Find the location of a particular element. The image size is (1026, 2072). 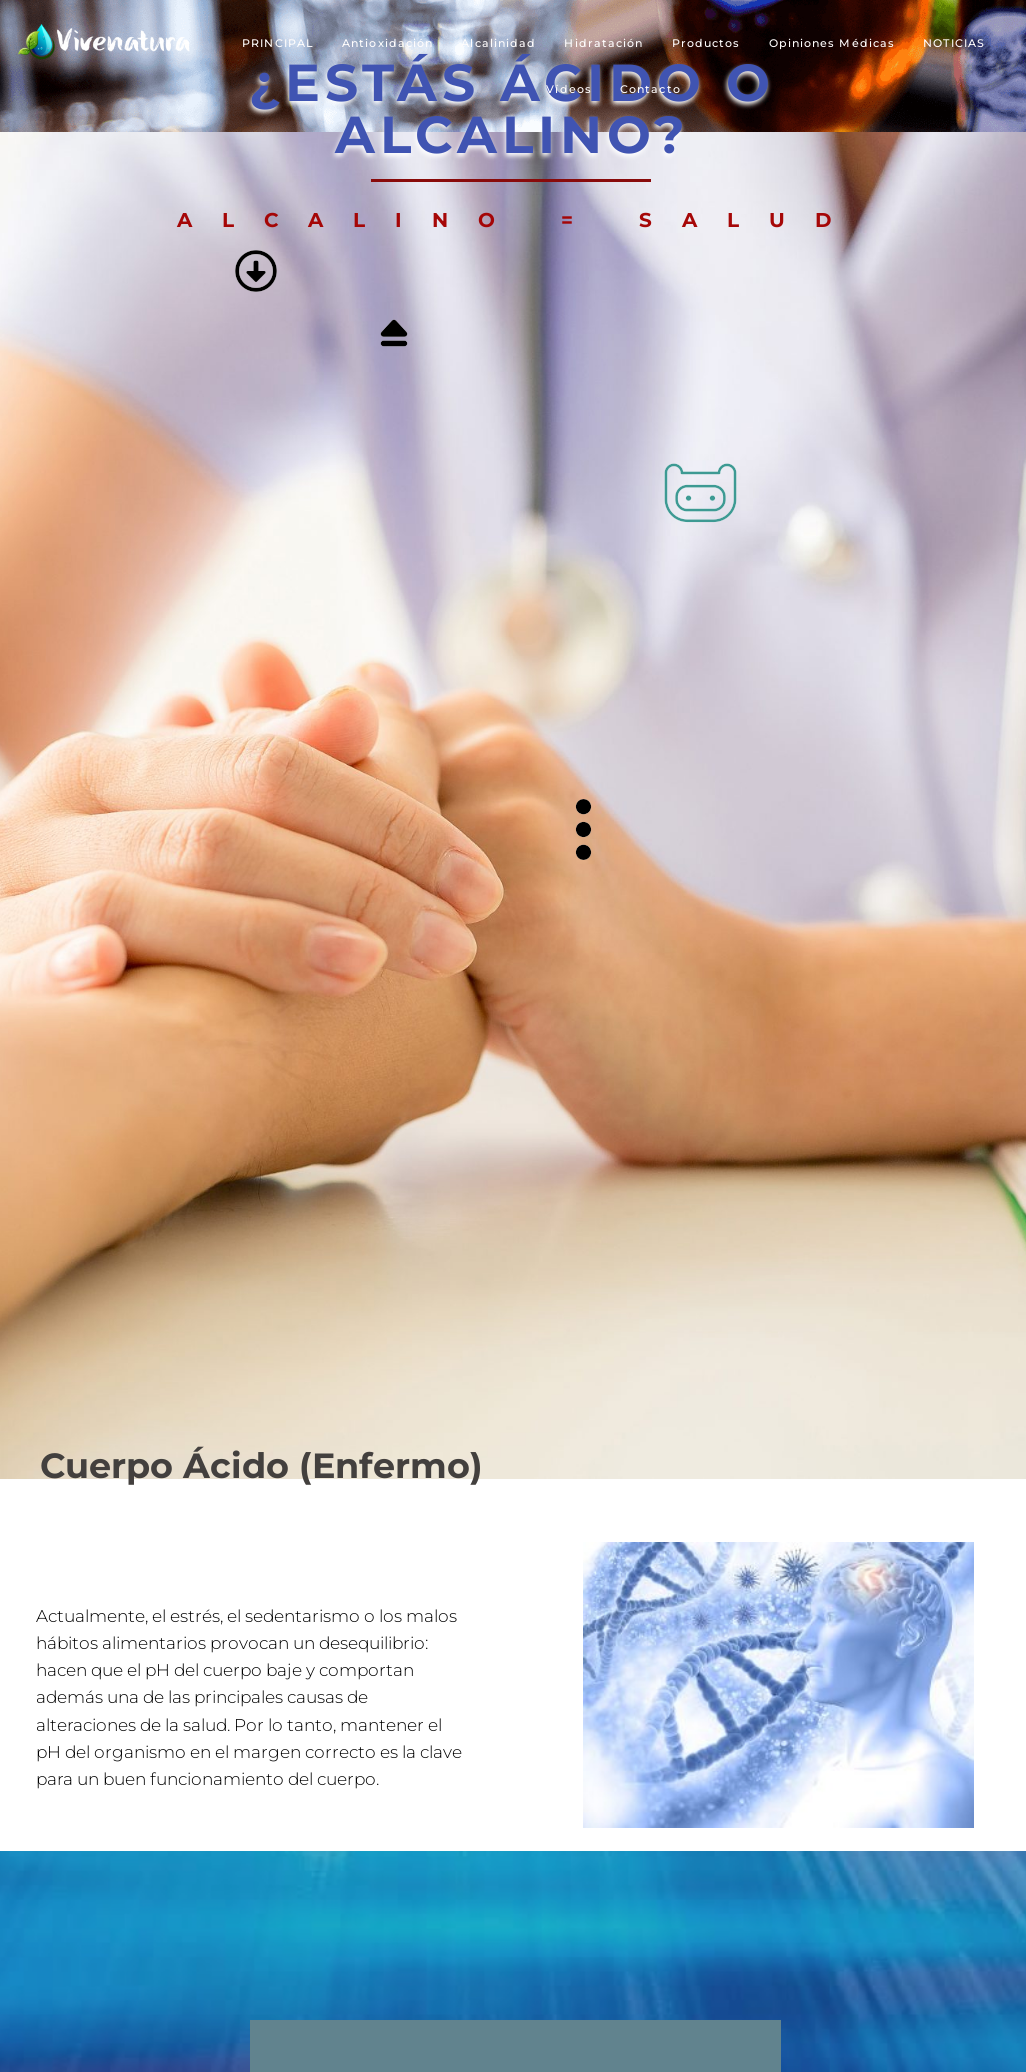

eject media or removable device is located at coordinates (394, 333).